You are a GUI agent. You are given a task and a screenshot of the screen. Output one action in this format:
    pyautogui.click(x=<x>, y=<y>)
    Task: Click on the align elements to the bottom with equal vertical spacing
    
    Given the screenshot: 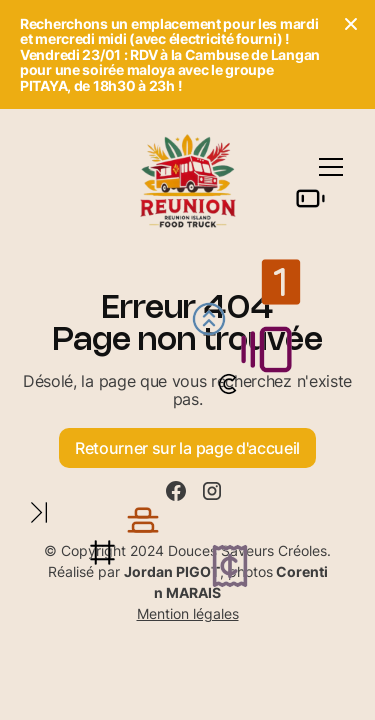 What is the action you would take?
    pyautogui.click(x=143, y=520)
    